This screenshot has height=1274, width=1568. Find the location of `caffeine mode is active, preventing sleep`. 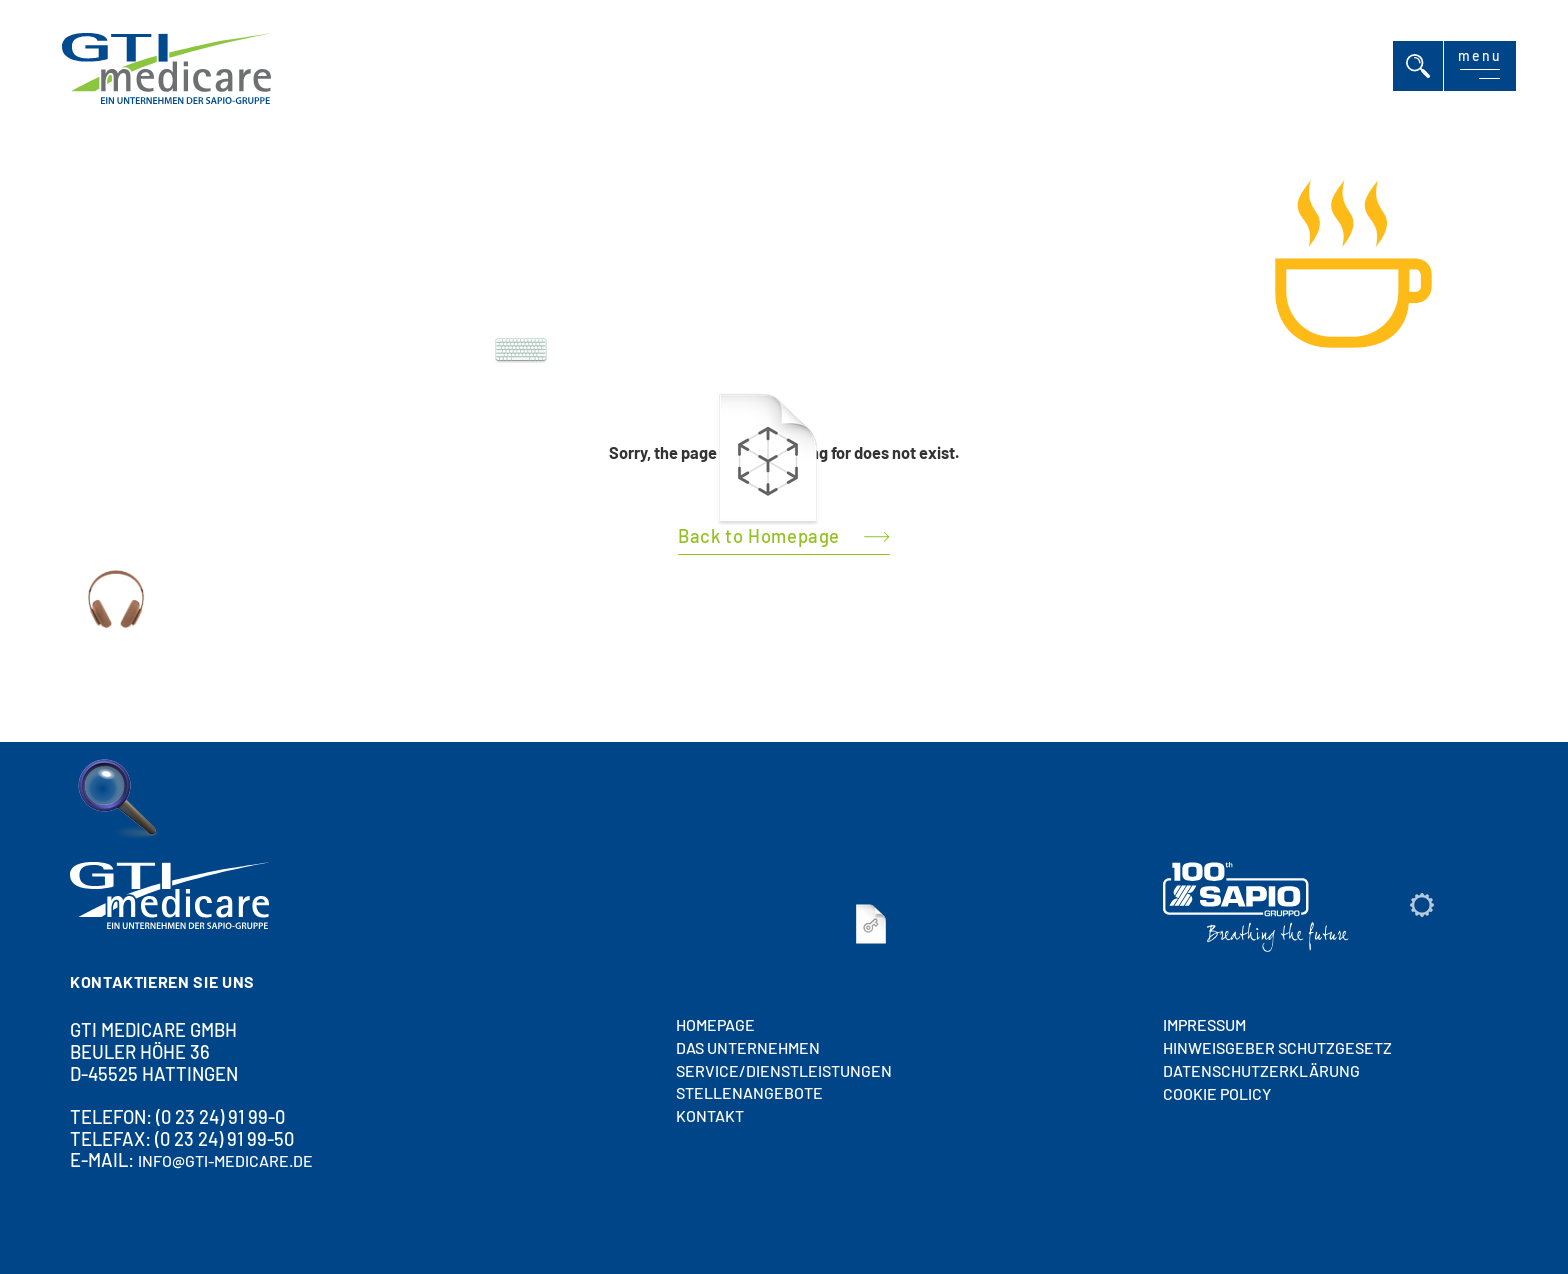

caffeine mode is active, preventing sleep is located at coordinates (1353, 269).